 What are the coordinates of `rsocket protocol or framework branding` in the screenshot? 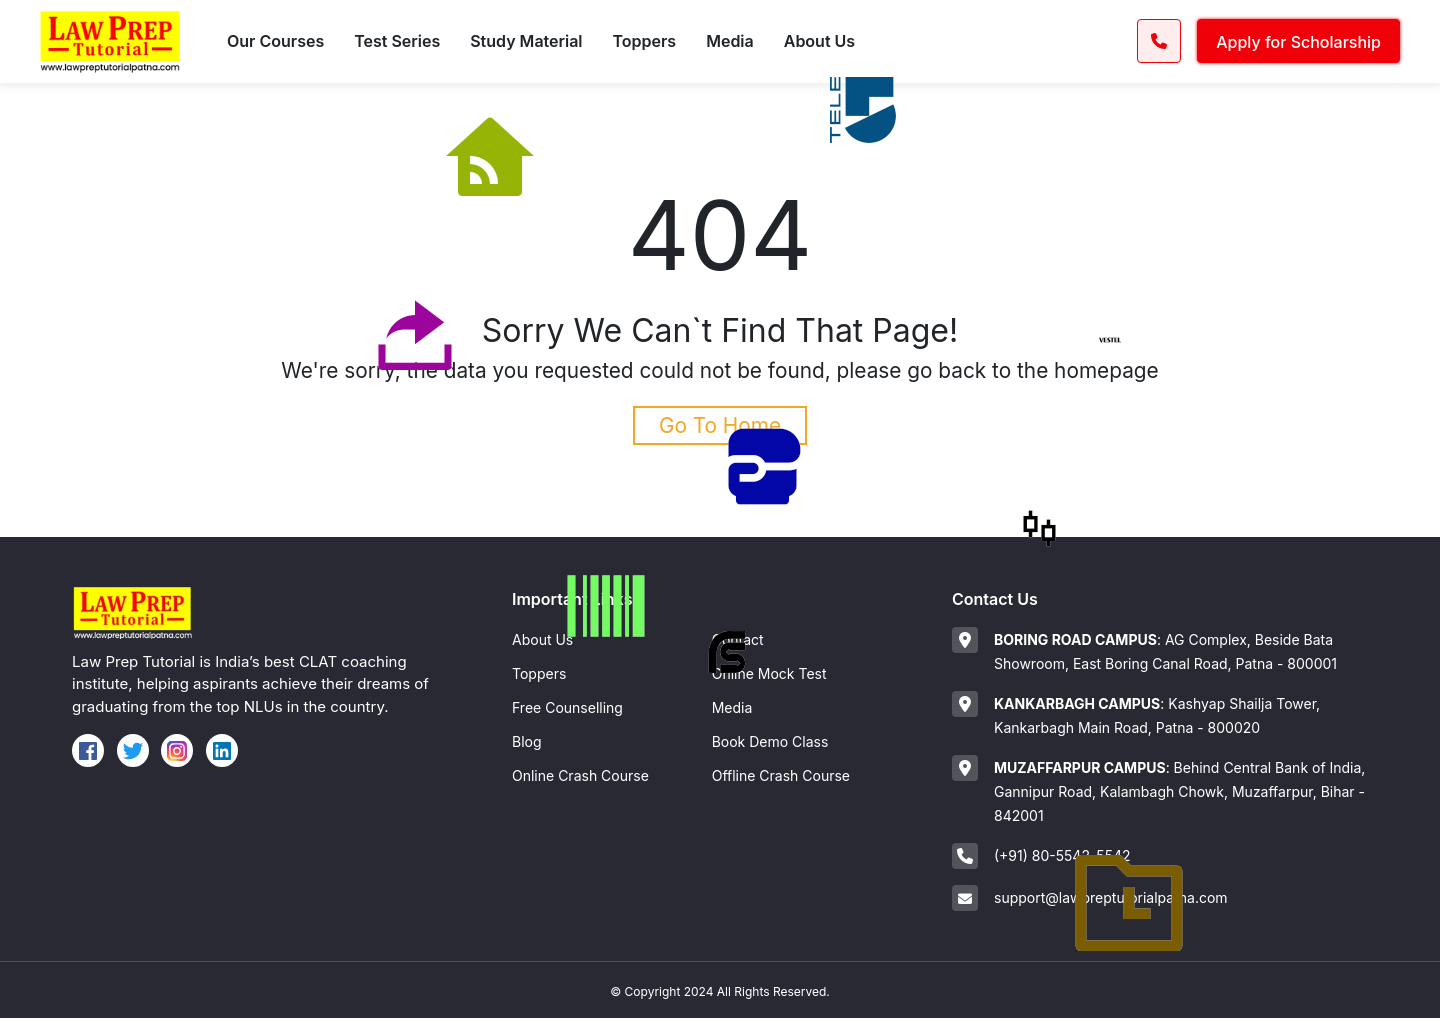 It's located at (727, 652).